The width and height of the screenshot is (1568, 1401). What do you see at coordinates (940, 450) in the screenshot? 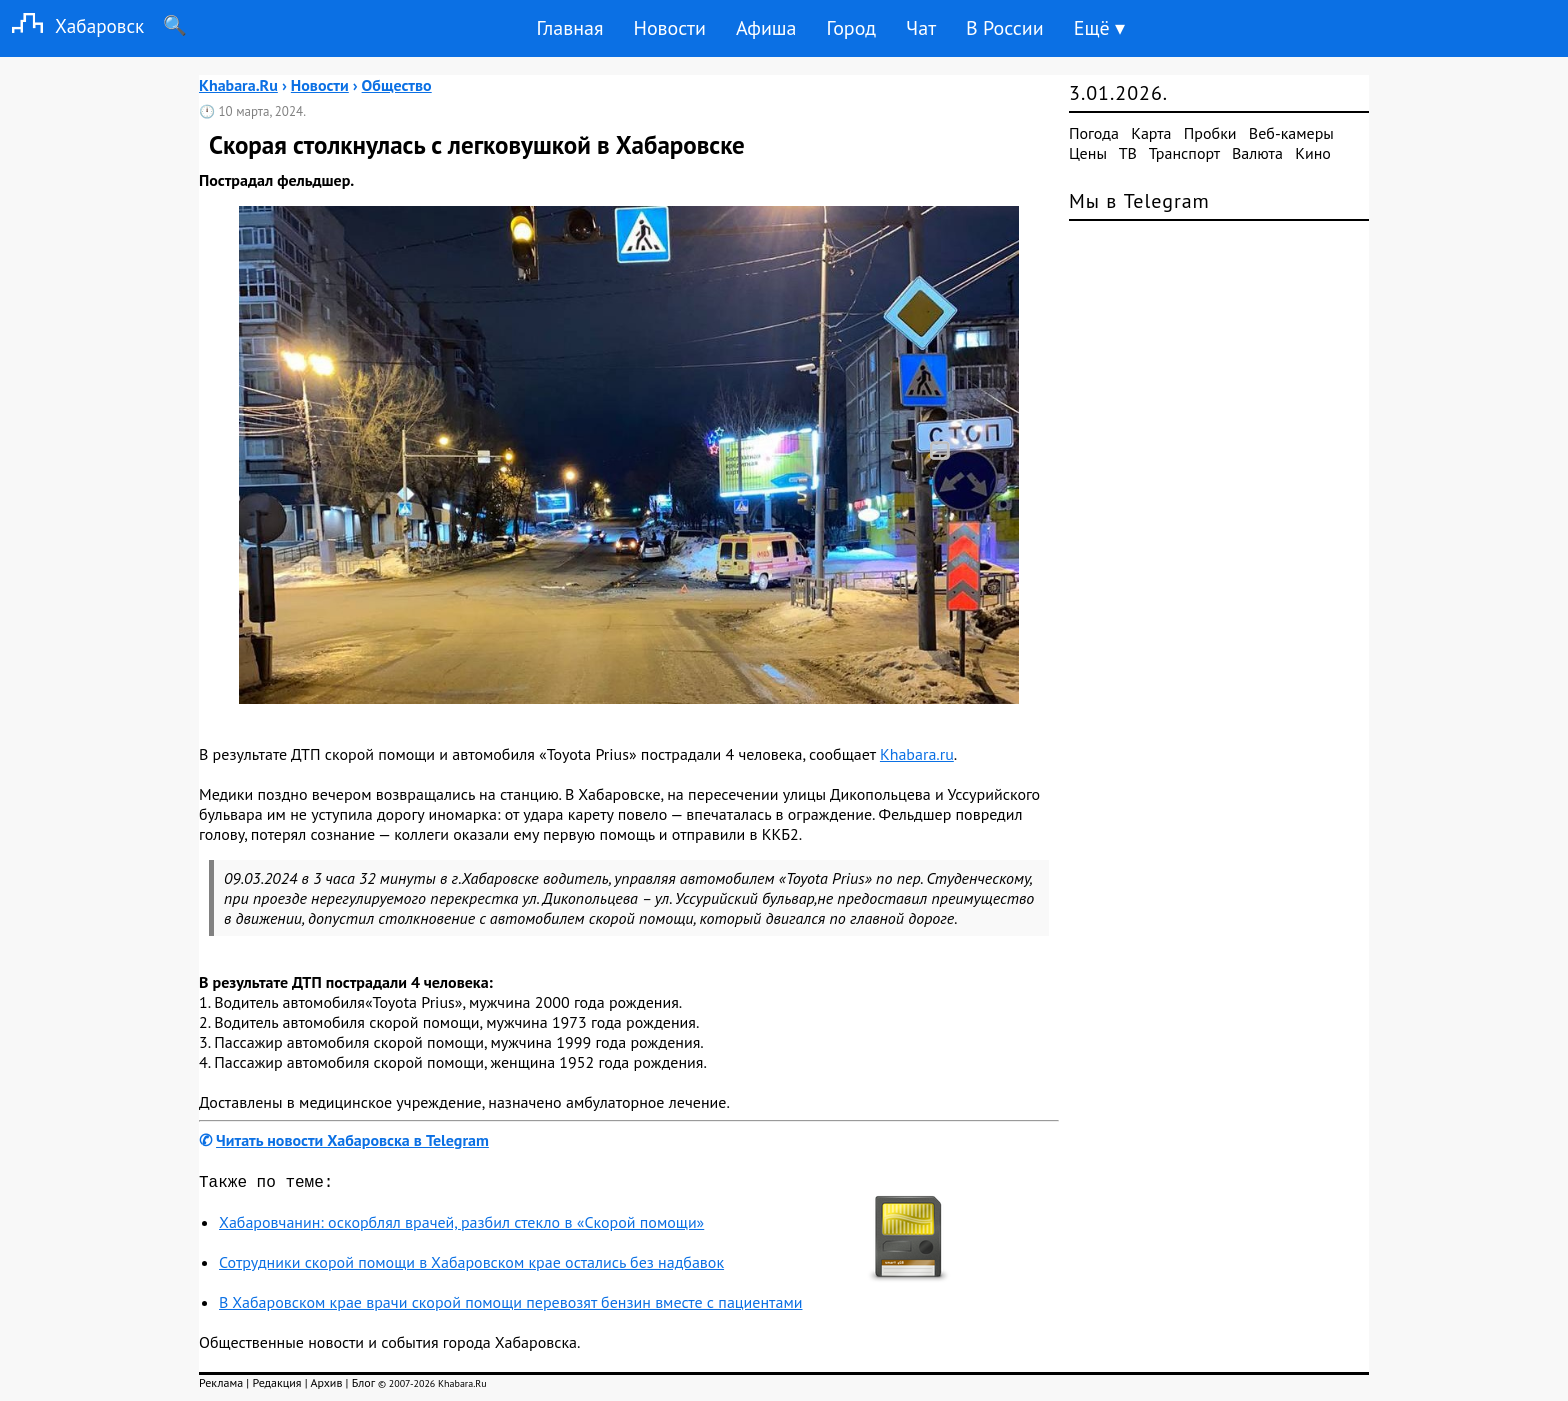
I see `touchpad input device settings` at bounding box center [940, 450].